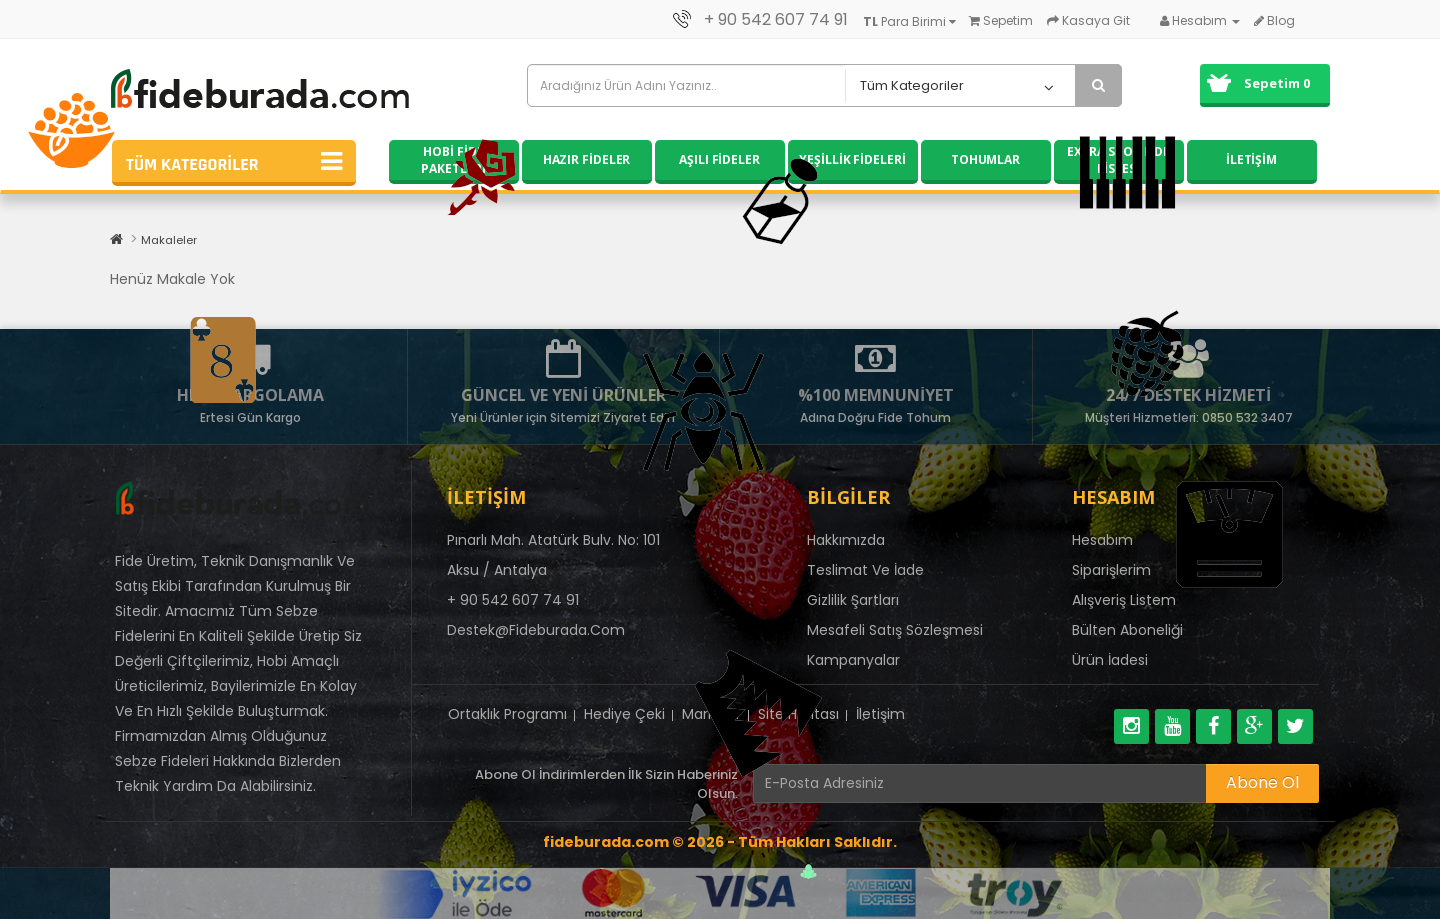  Describe the element at coordinates (1127, 172) in the screenshot. I see `open piano or keyboard instrument` at that location.